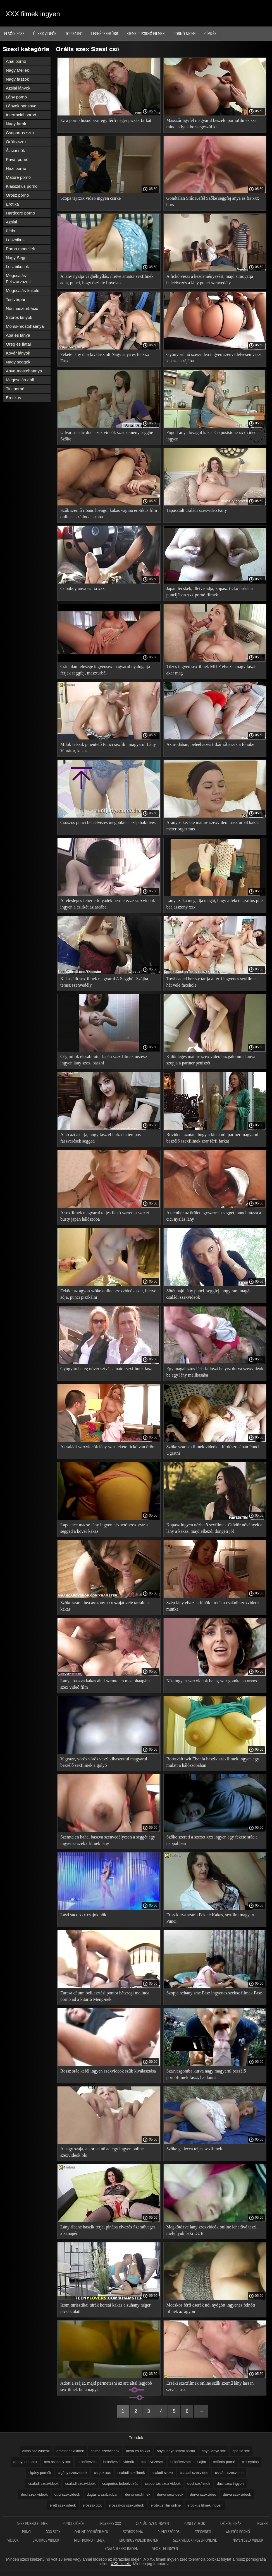  What do you see at coordinates (190, 2044) in the screenshot?
I see `switch between open browser tabs` at bounding box center [190, 2044].